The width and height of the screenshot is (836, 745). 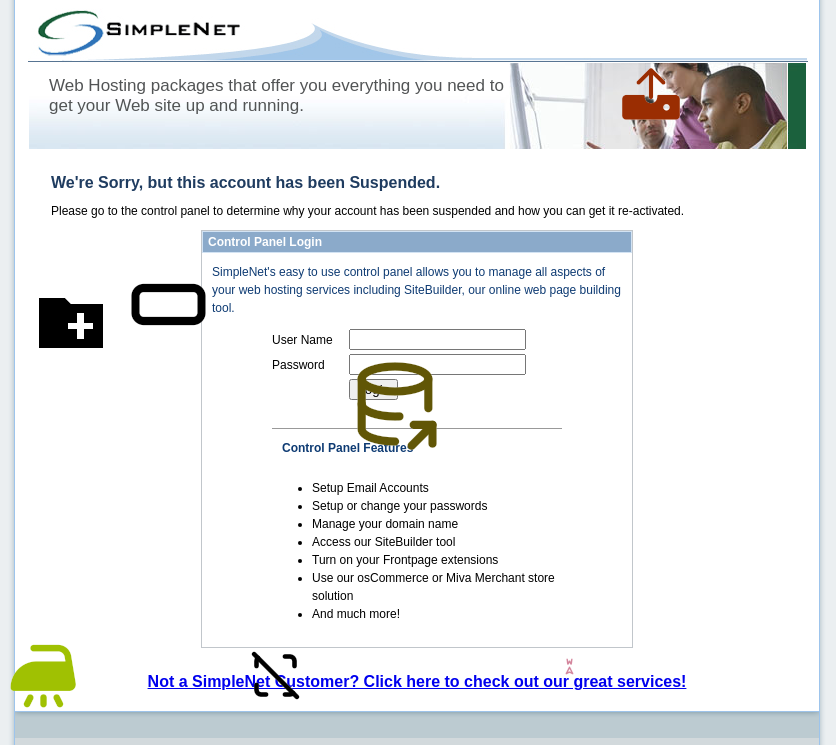 I want to click on upload a file or document, so click(x=651, y=97).